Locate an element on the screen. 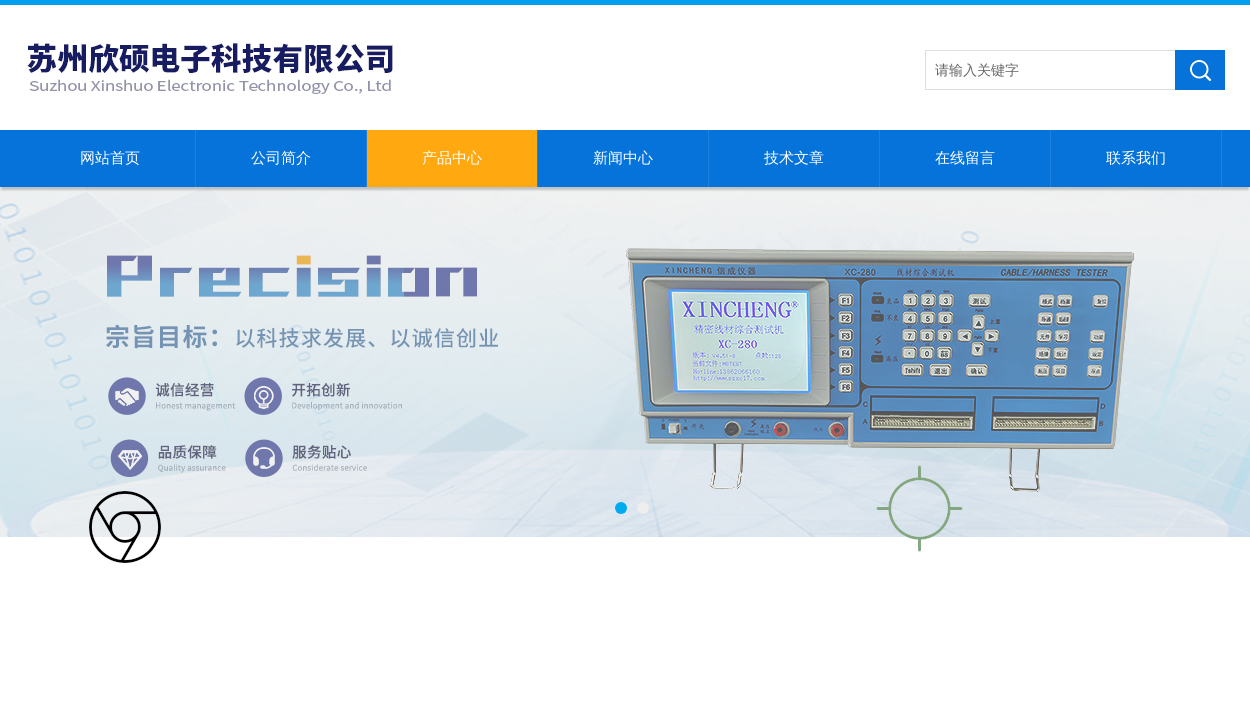 This screenshot has width=1250, height=720. open Google Chrome browser is located at coordinates (125, 527).